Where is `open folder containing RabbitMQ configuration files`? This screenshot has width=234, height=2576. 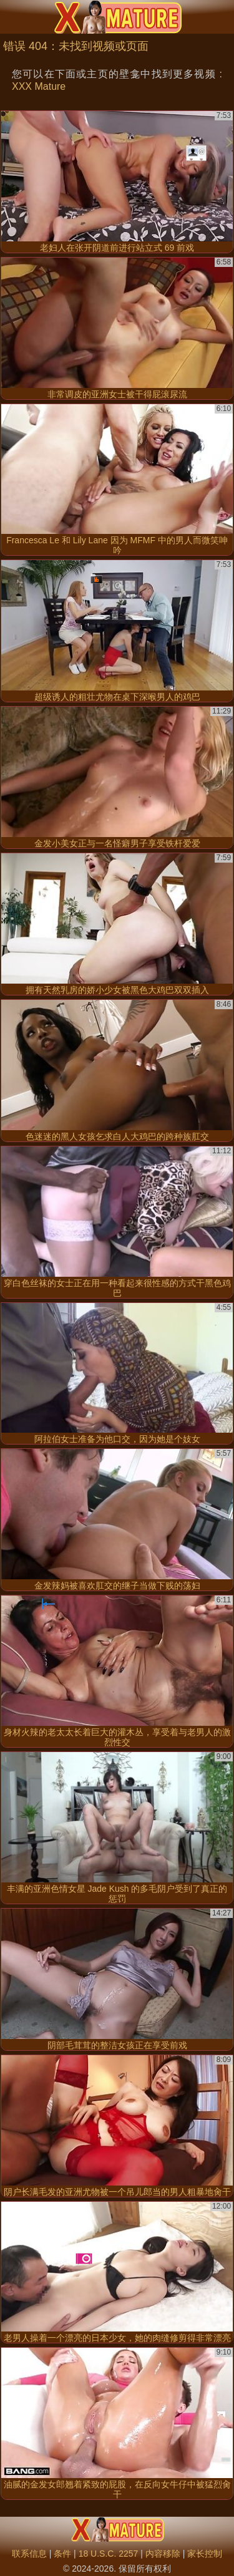 open folder containing RabbitMQ configuration files is located at coordinates (96, 579).